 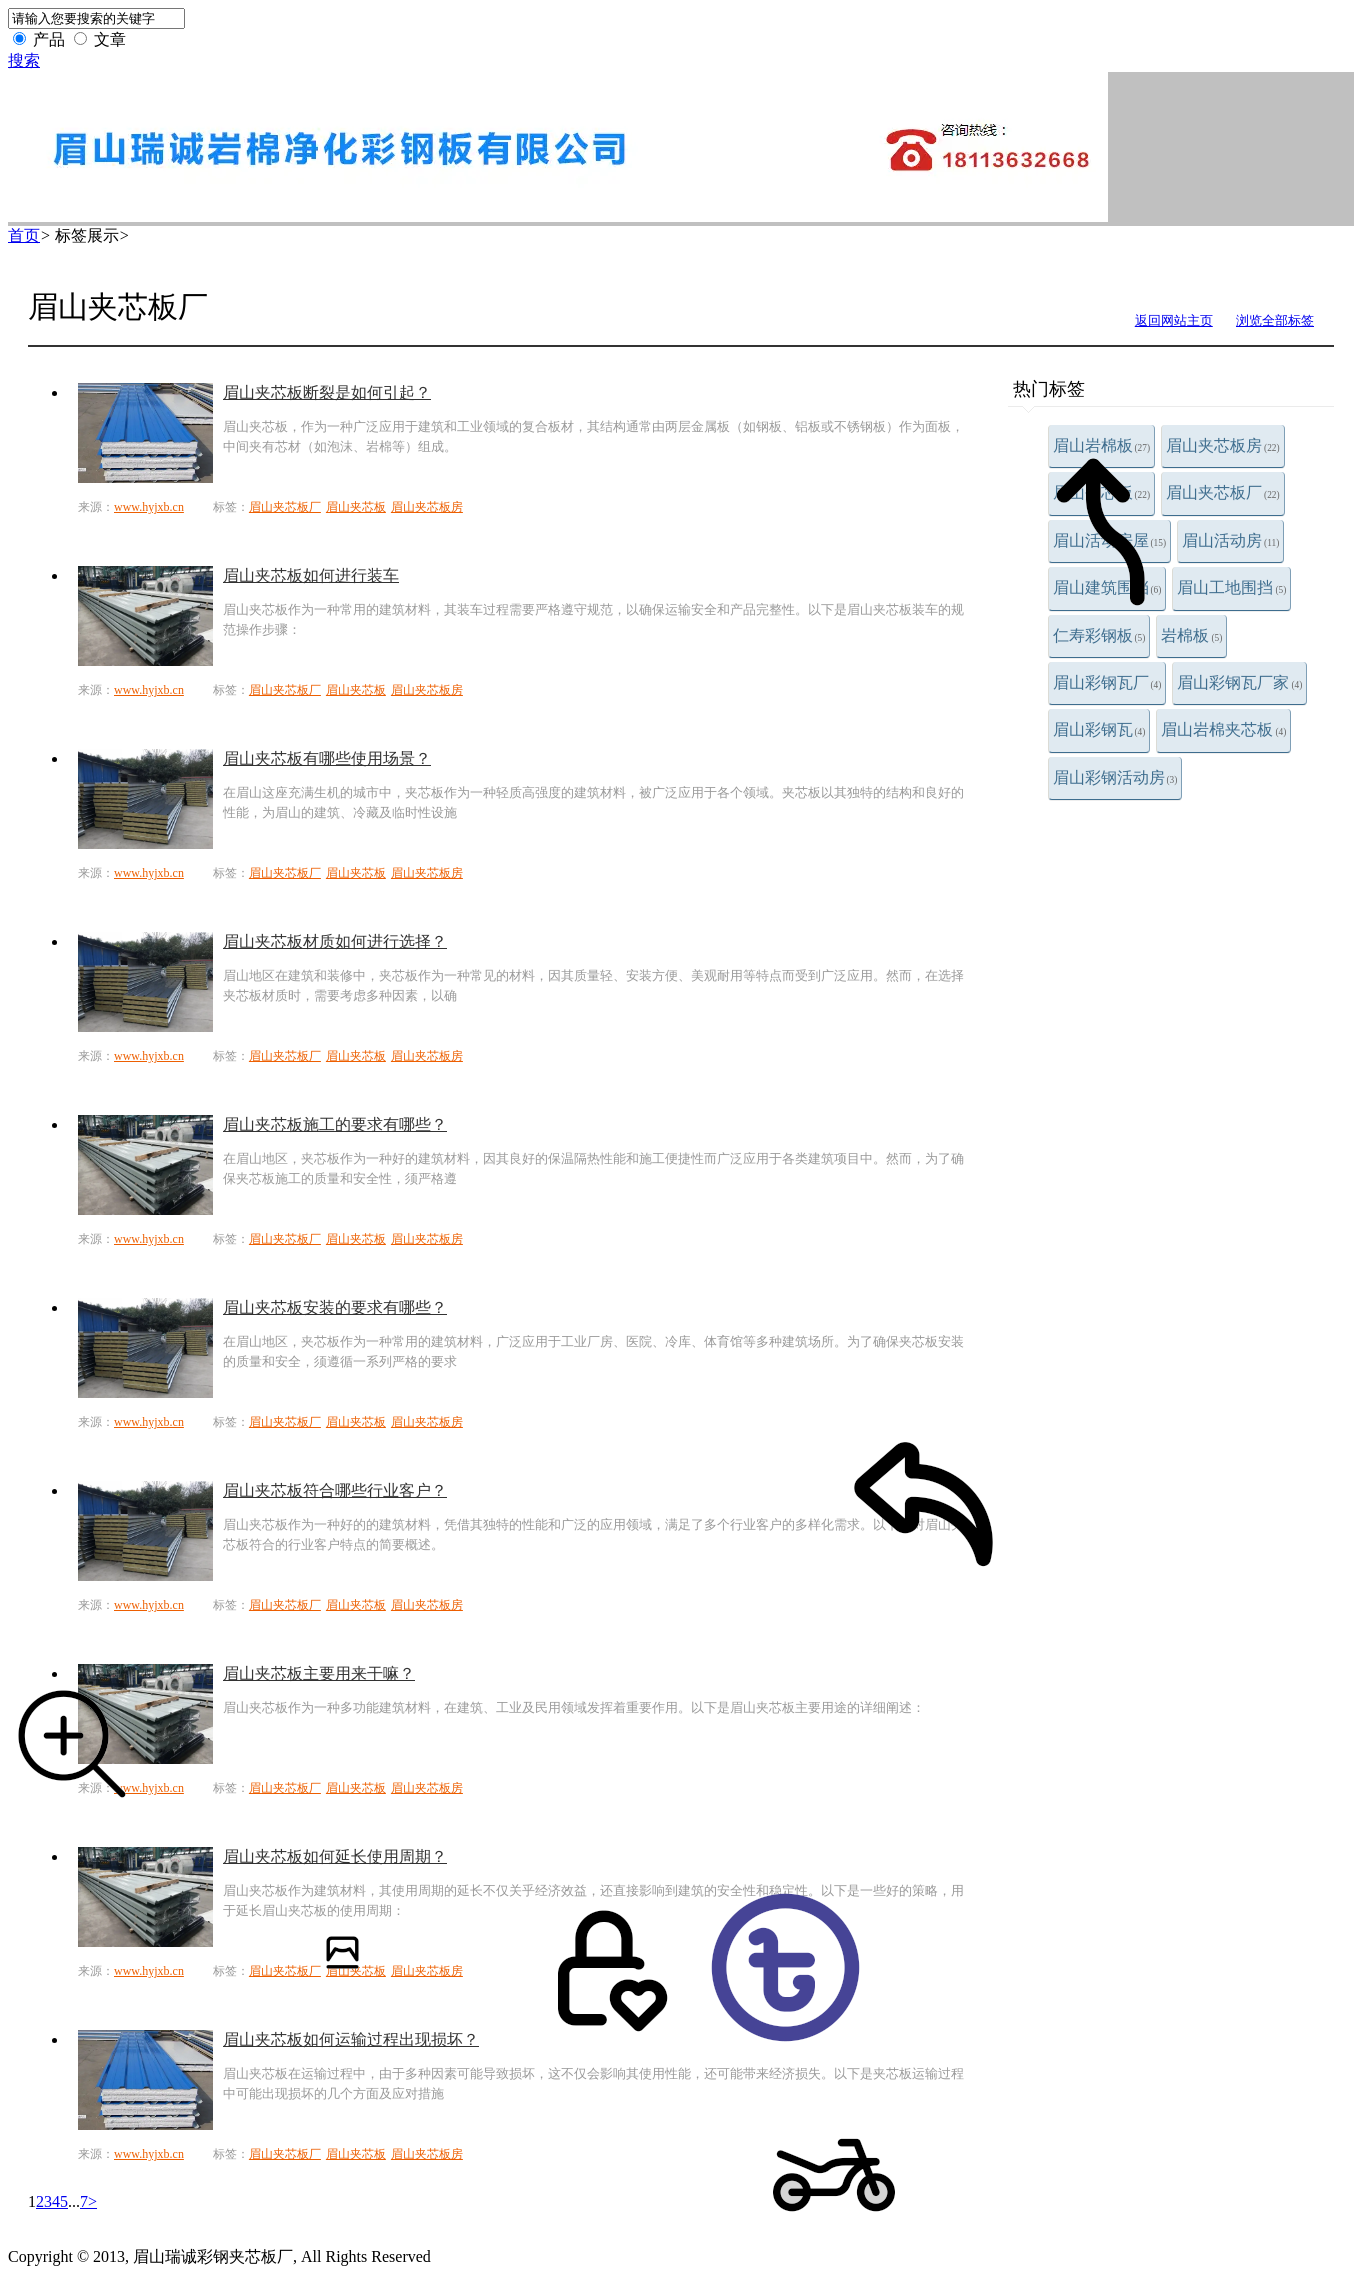 What do you see at coordinates (1108, 532) in the screenshot?
I see `go back to previous screen` at bounding box center [1108, 532].